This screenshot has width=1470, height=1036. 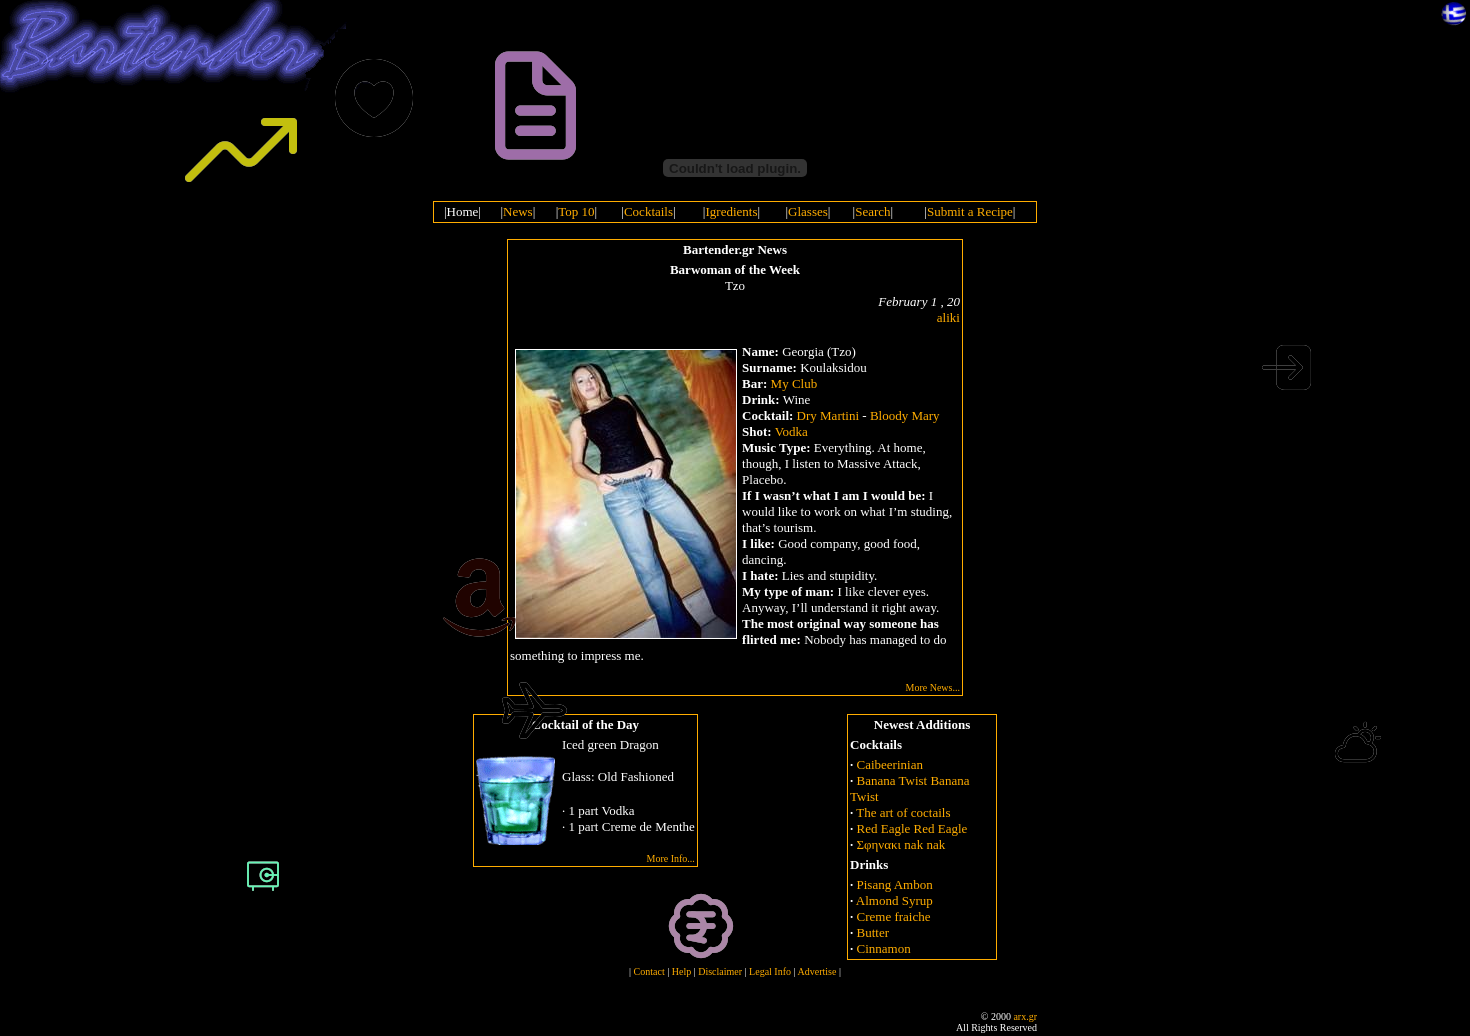 What do you see at coordinates (701, 926) in the screenshot?
I see `view Indian rupee pricing or payment` at bounding box center [701, 926].